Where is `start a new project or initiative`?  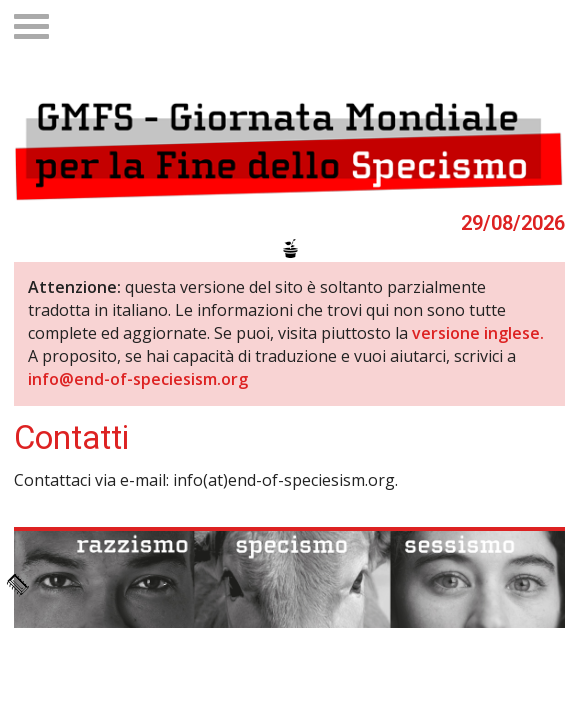
start a new project or initiative is located at coordinates (290, 248).